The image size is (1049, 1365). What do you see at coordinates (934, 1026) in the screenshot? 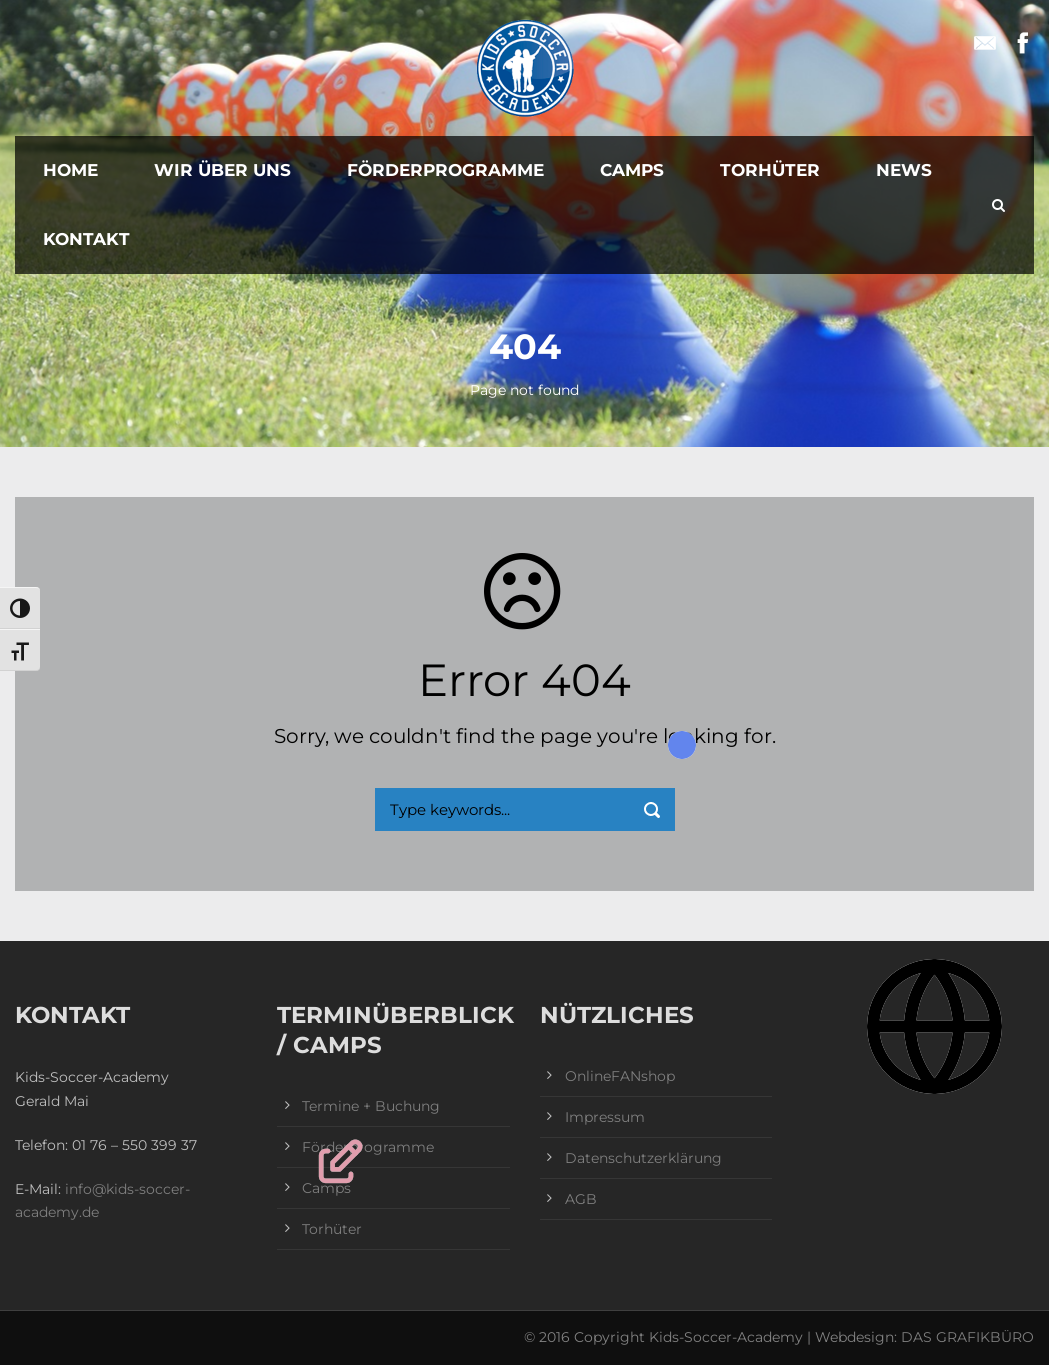
I see `switch to a different language or region` at bounding box center [934, 1026].